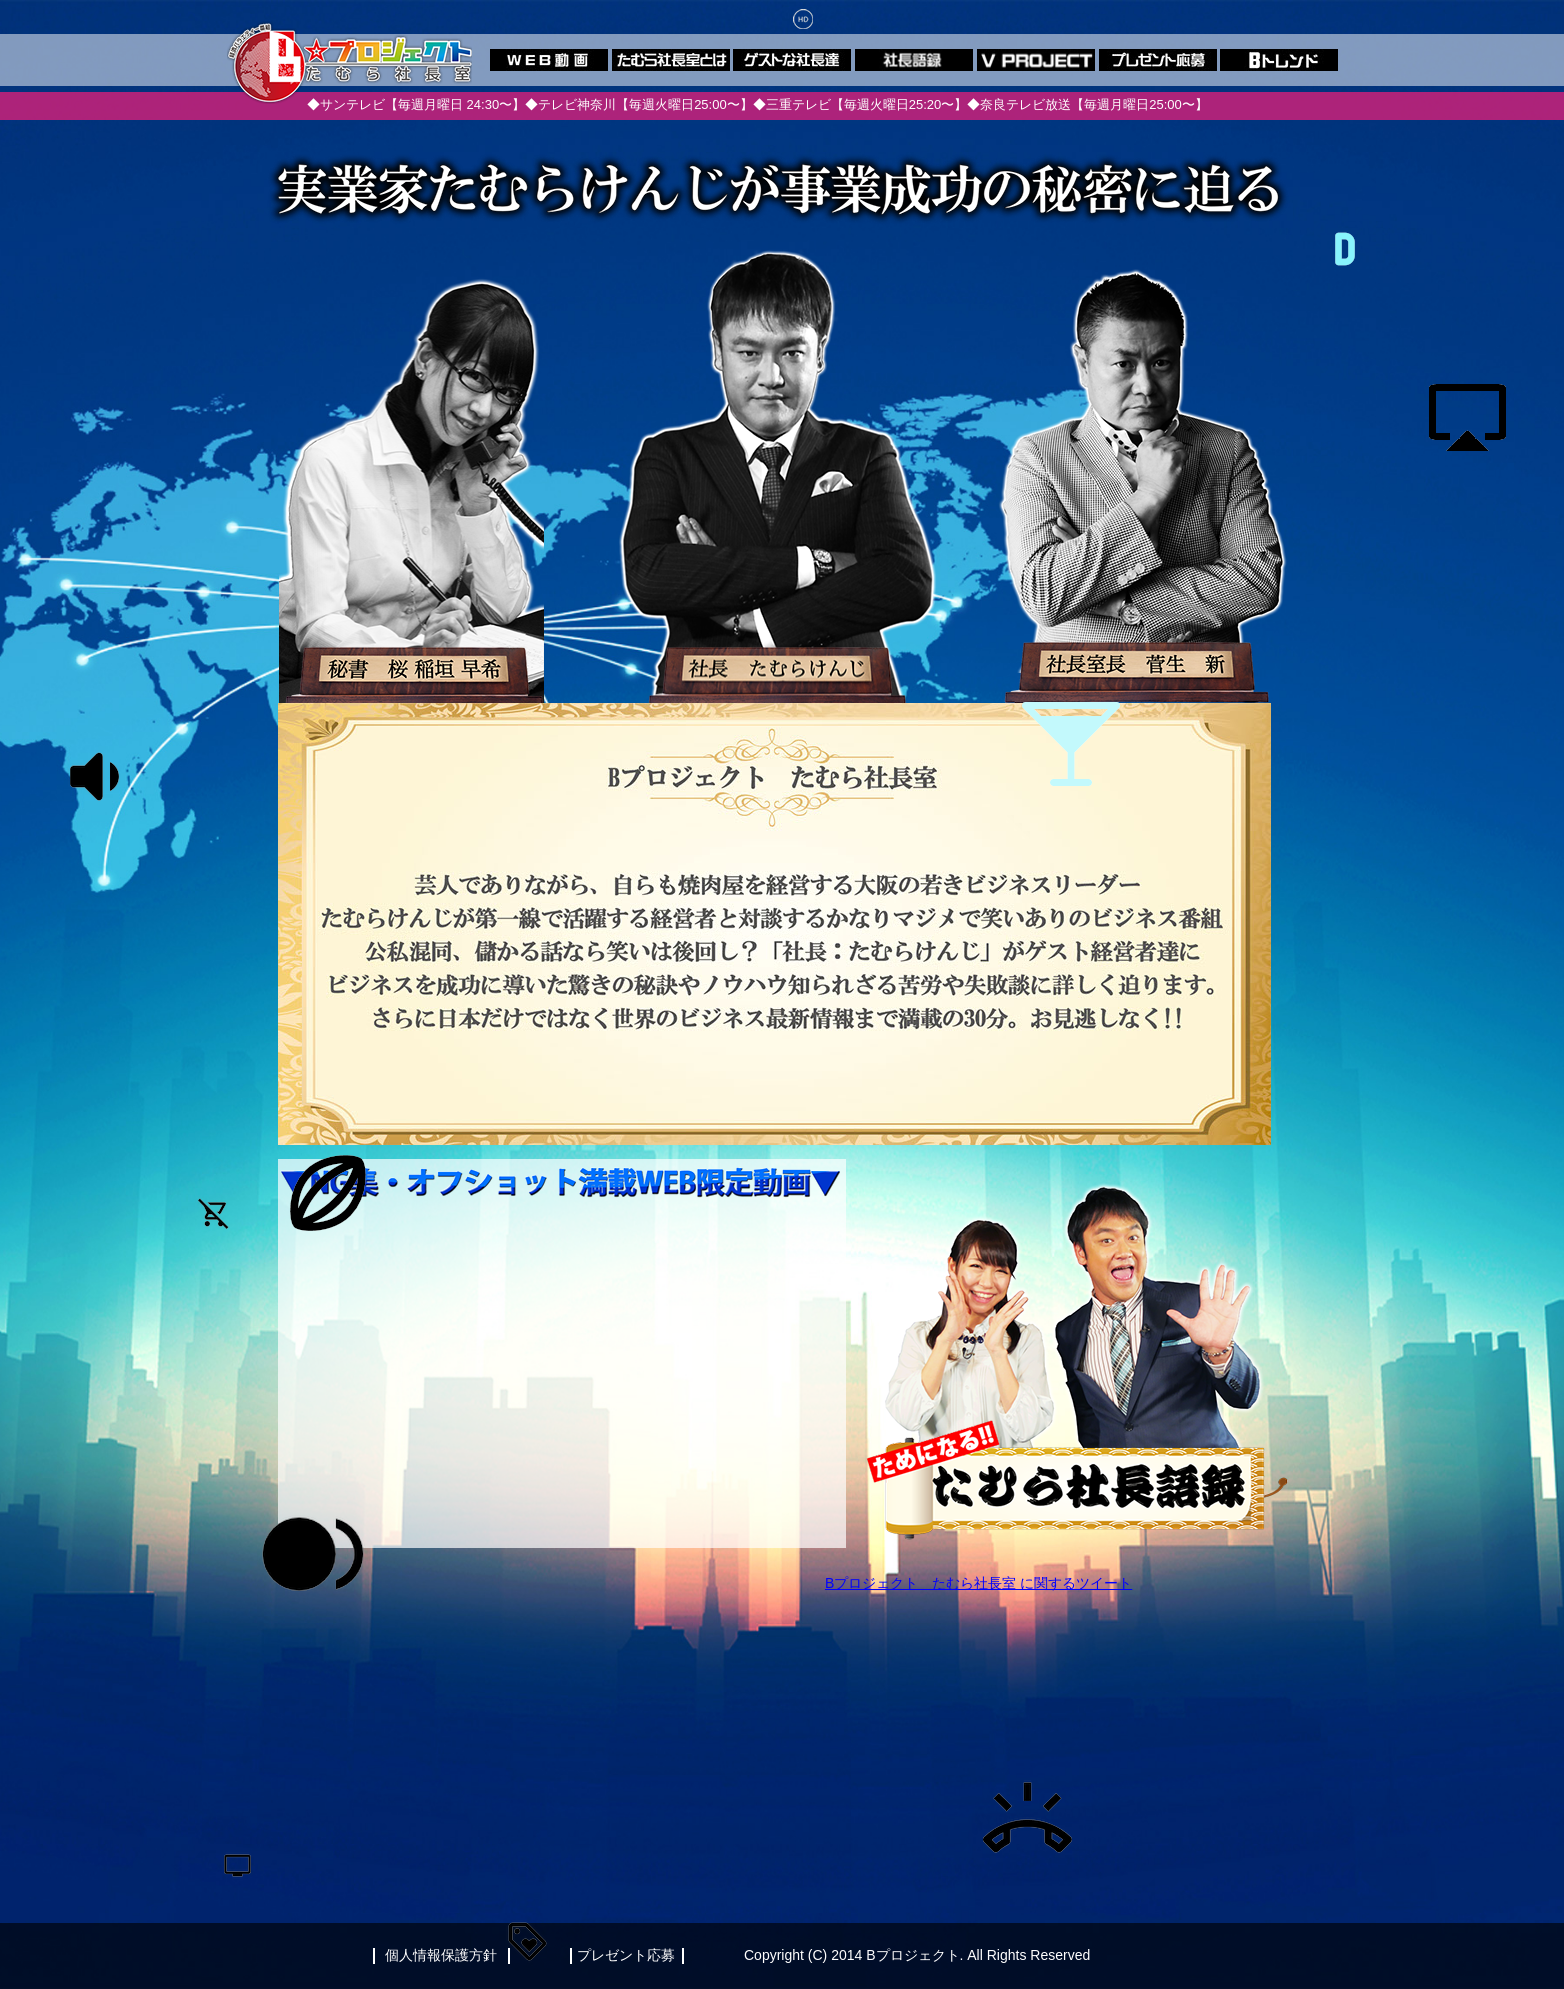 The width and height of the screenshot is (1564, 1989). Describe the element at coordinates (1467, 415) in the screenshot. I see `stream content to an external display` at that location.